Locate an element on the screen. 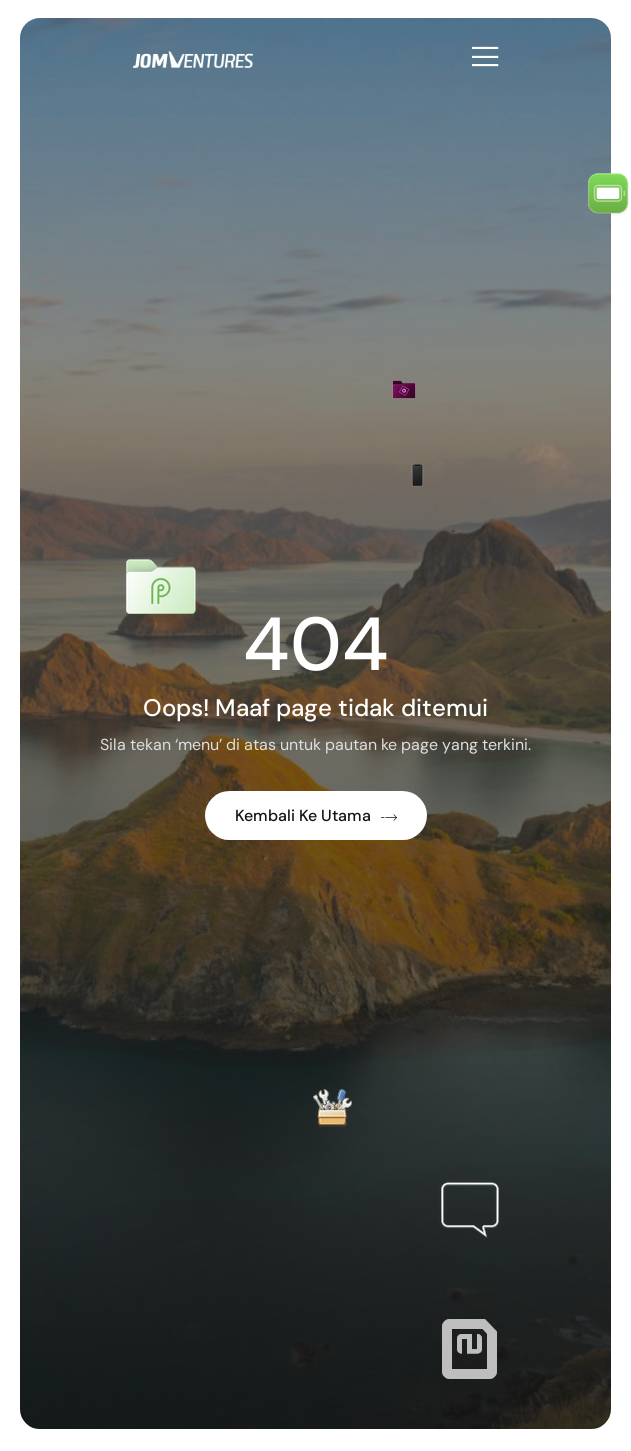  access battery and power settings is located at coordinates (608, 194).